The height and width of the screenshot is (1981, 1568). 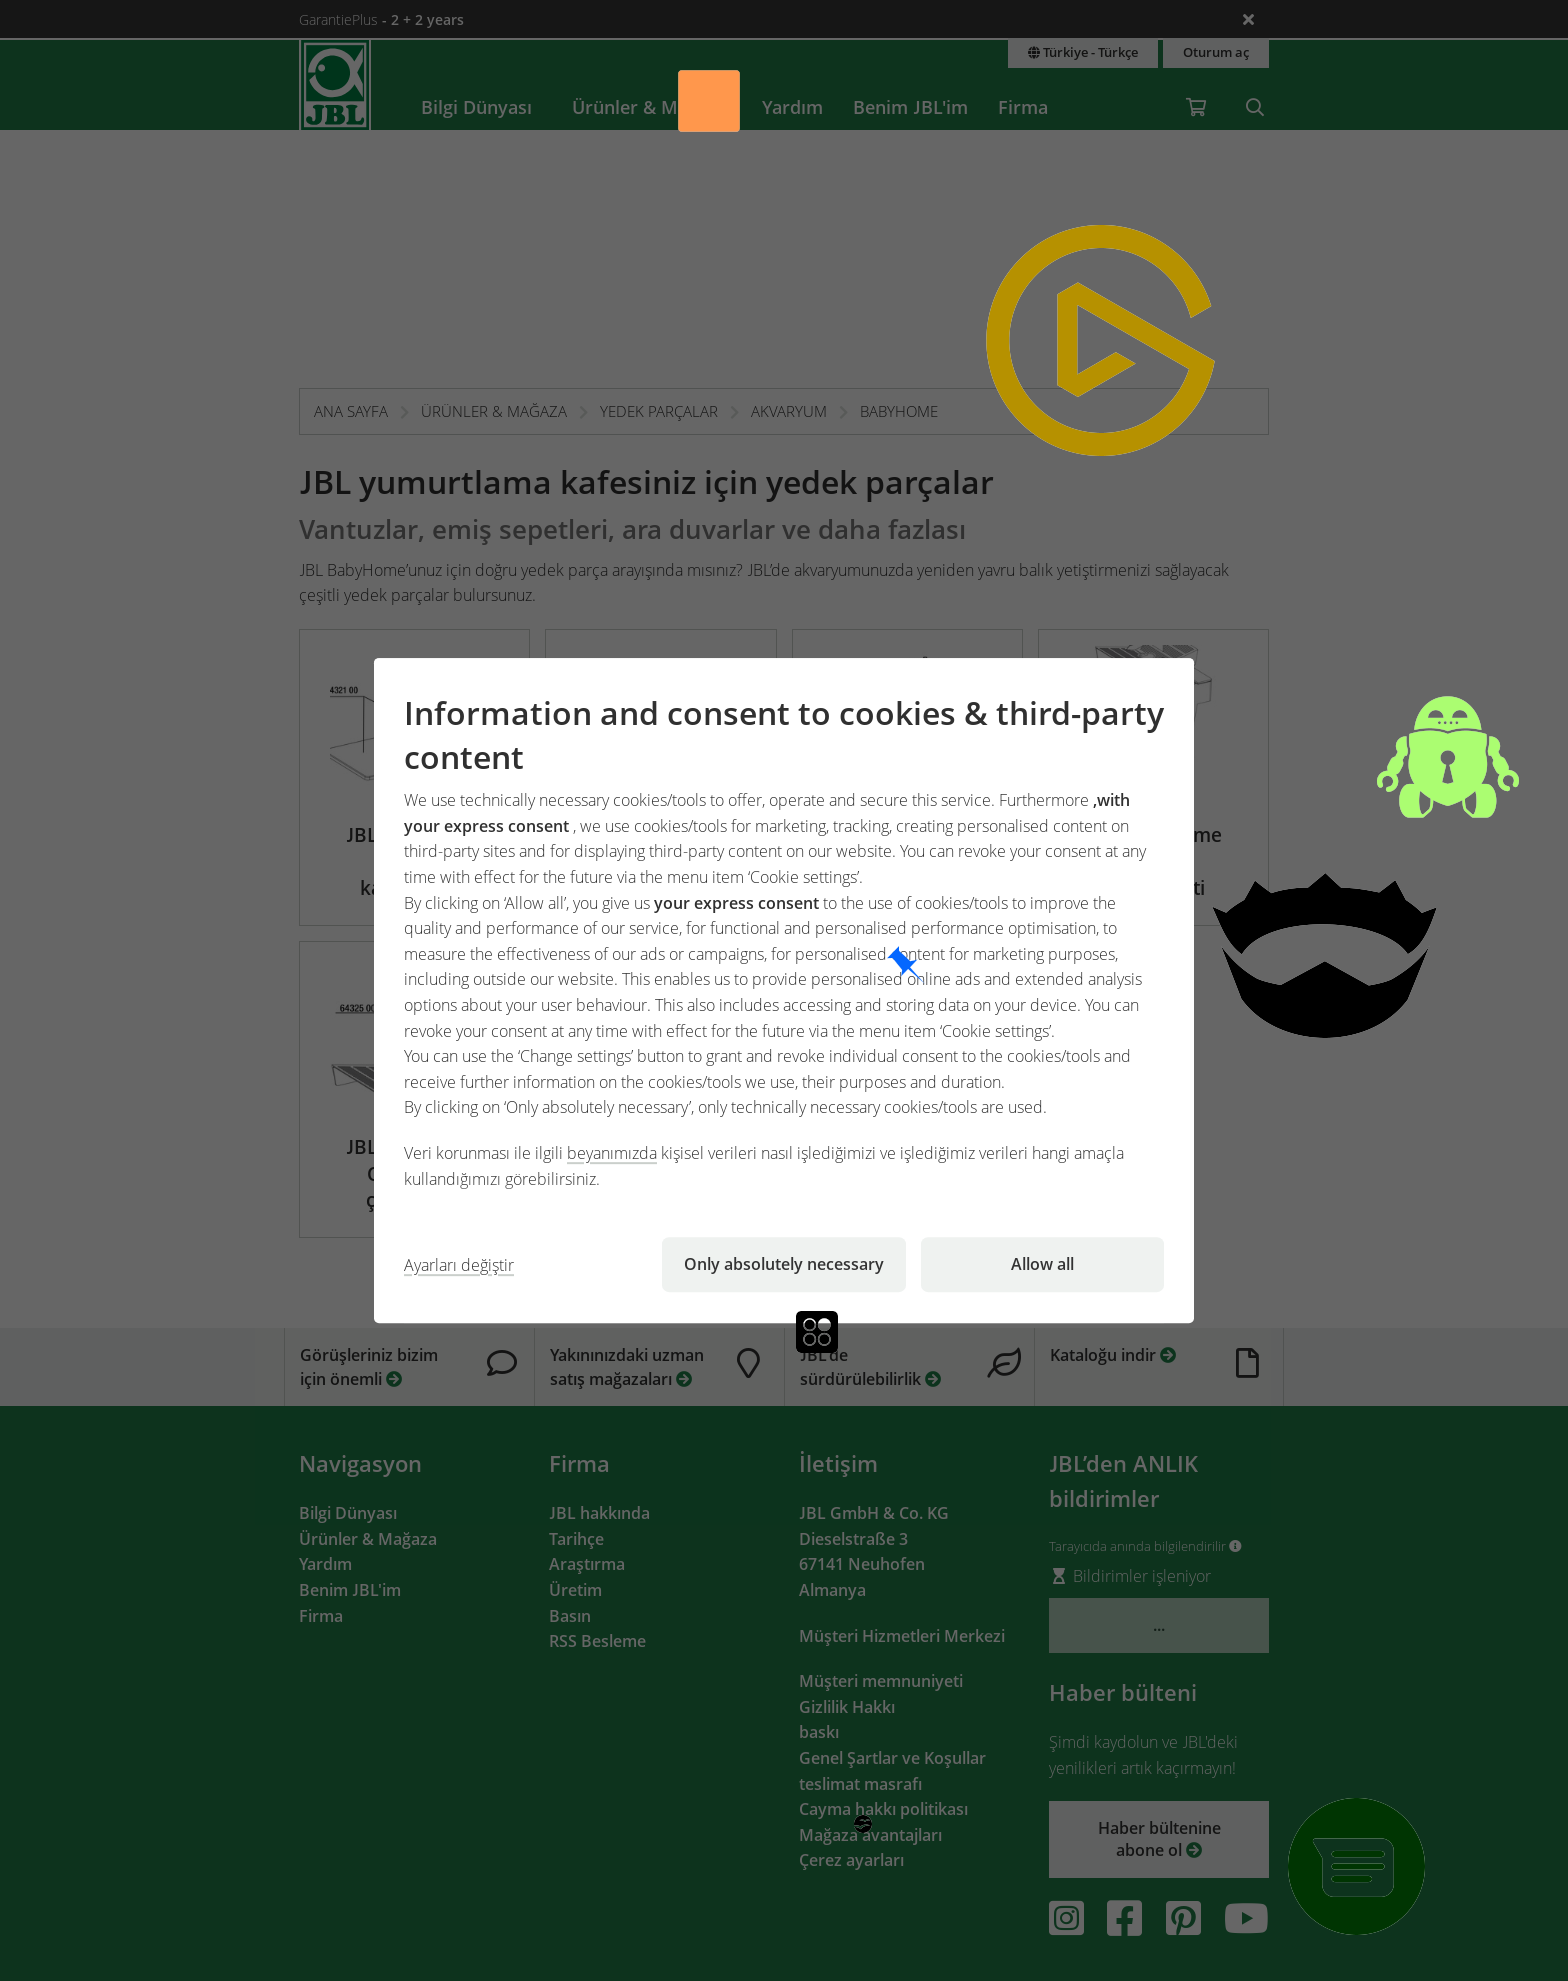 What do you see at coordinates (906, 965) in the screenshot?
I see `visit pinboard bookmarking service` at bounding box center [906, 965].